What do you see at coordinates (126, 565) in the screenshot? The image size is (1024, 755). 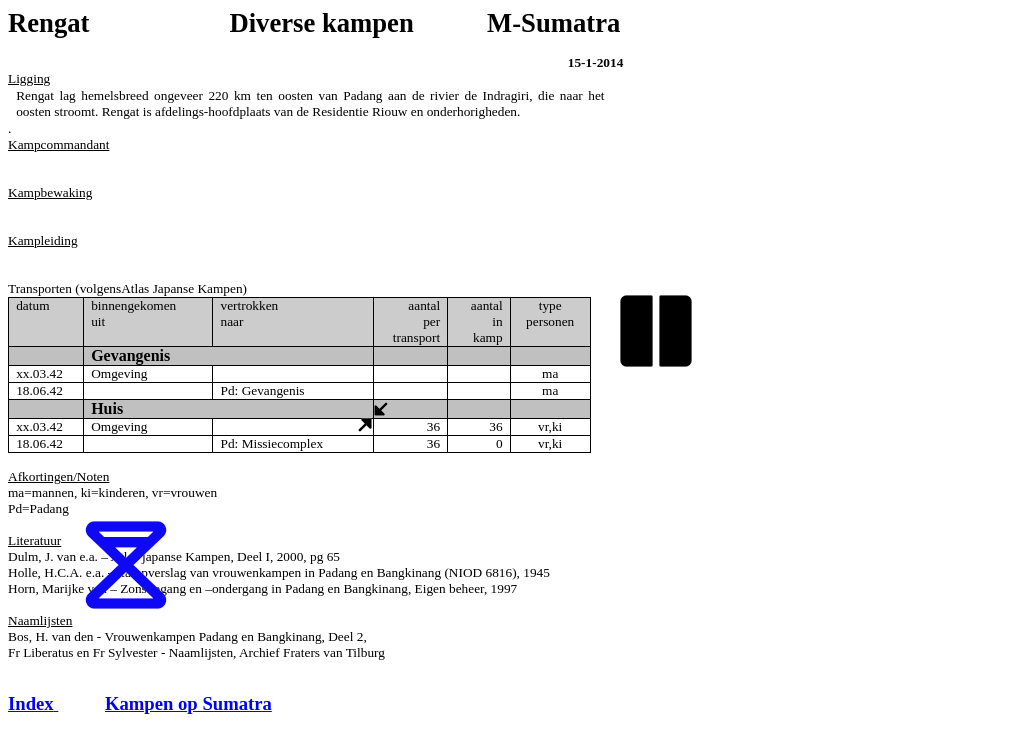 I see `indicates high time remaining or early stage of a process` at bounding box center [126, 565].